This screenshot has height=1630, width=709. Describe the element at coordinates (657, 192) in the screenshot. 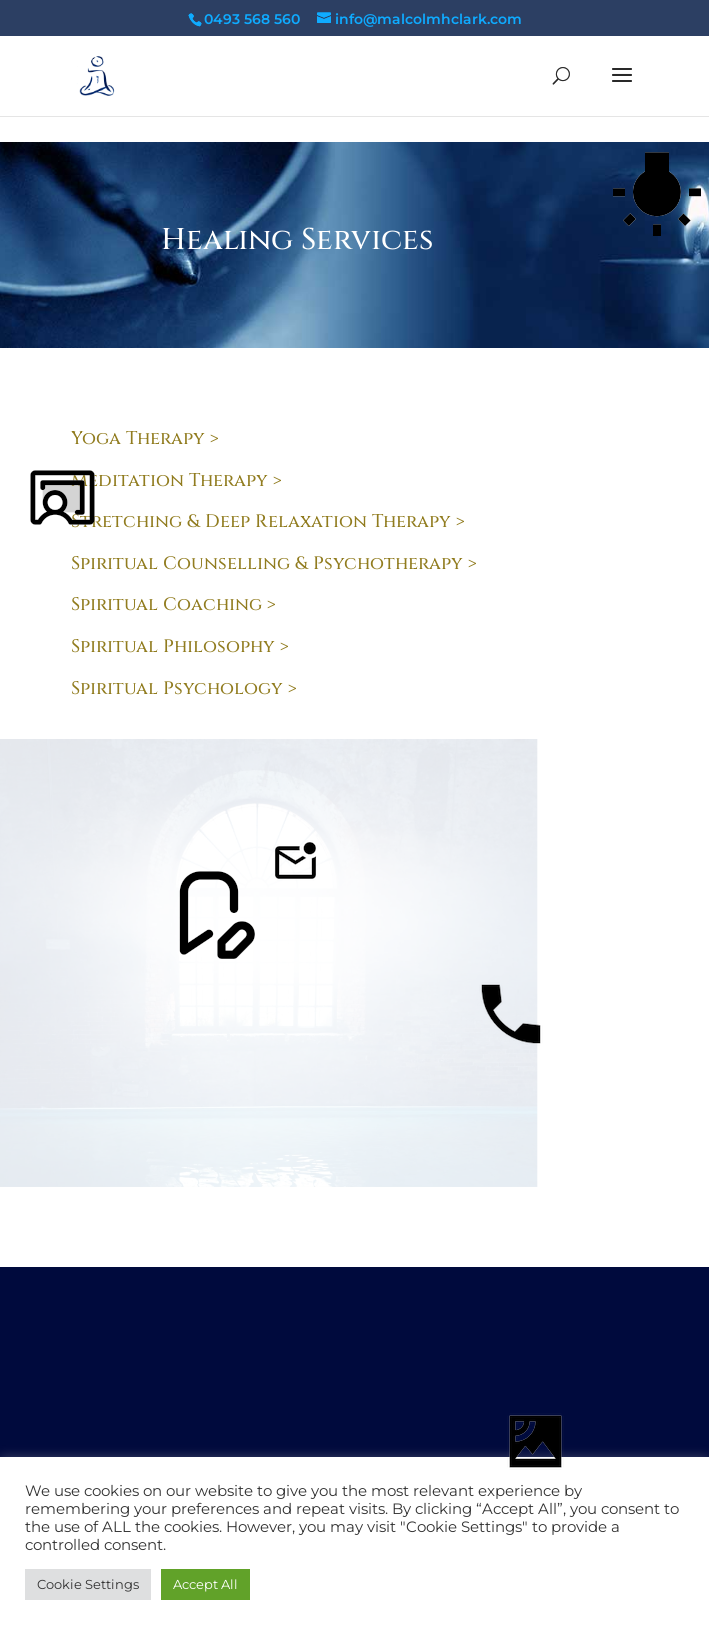

I see `adjust incandescent light settings` at that location.